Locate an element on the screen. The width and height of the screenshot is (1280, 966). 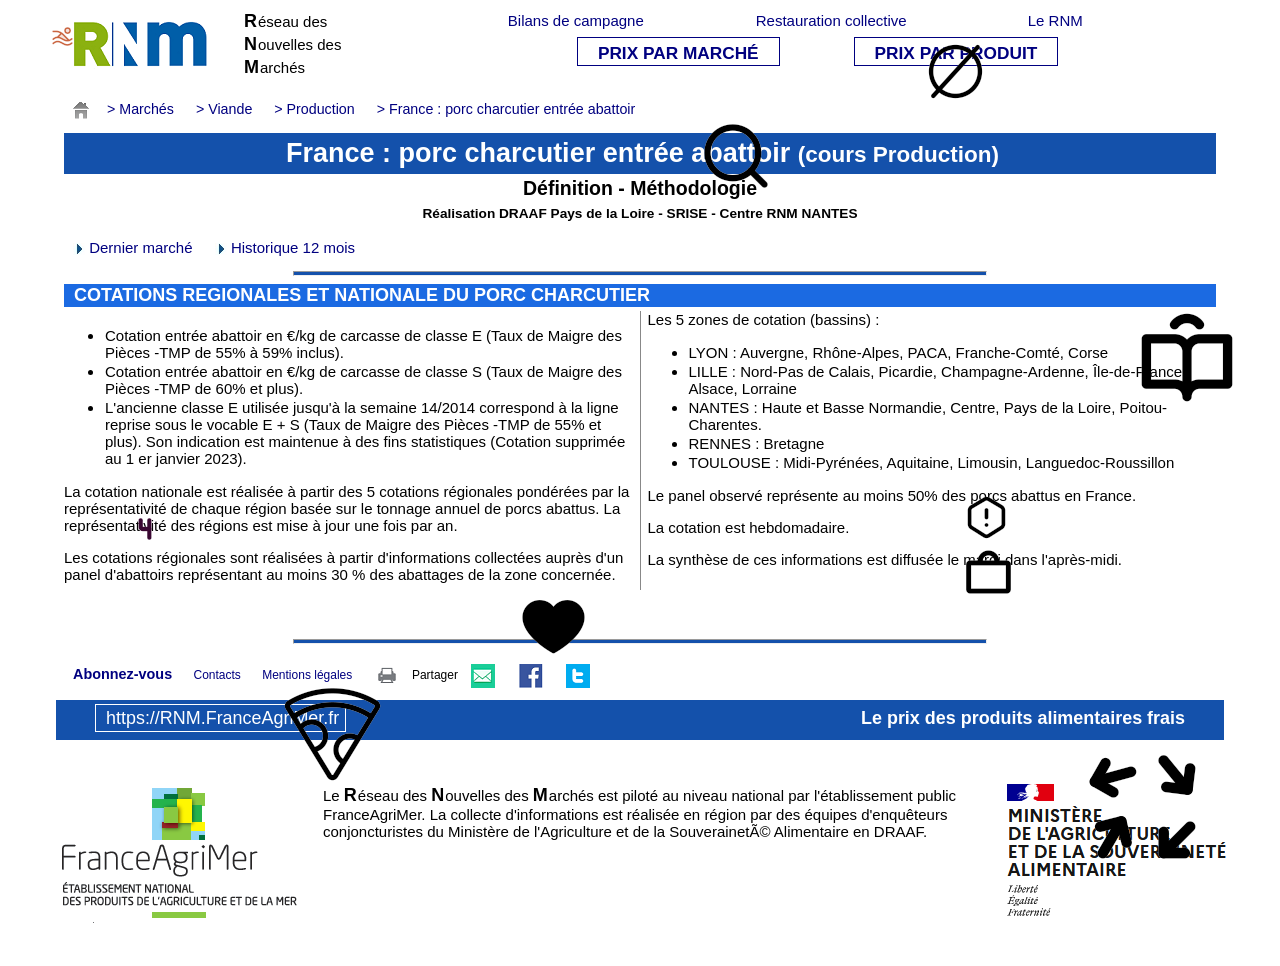
indicates step 4 in a multi-step process is located at coordinates (145, 529).